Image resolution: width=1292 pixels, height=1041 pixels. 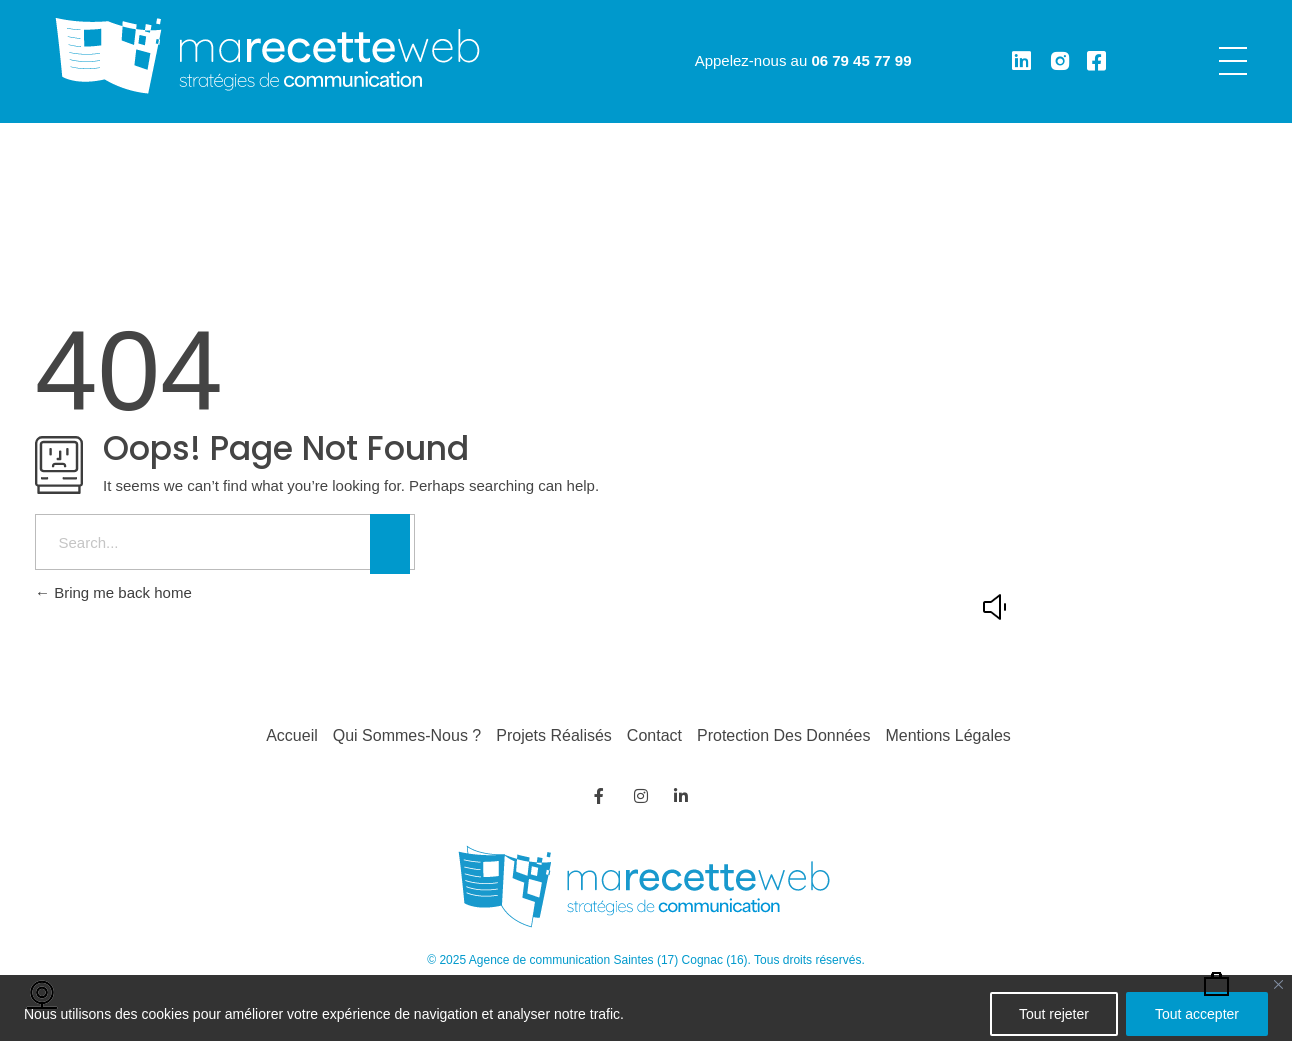 What do you see at coordinates (1216, 984) in the screenshot?
I see `access work or professional settings` at bounding box center [1216, 984].